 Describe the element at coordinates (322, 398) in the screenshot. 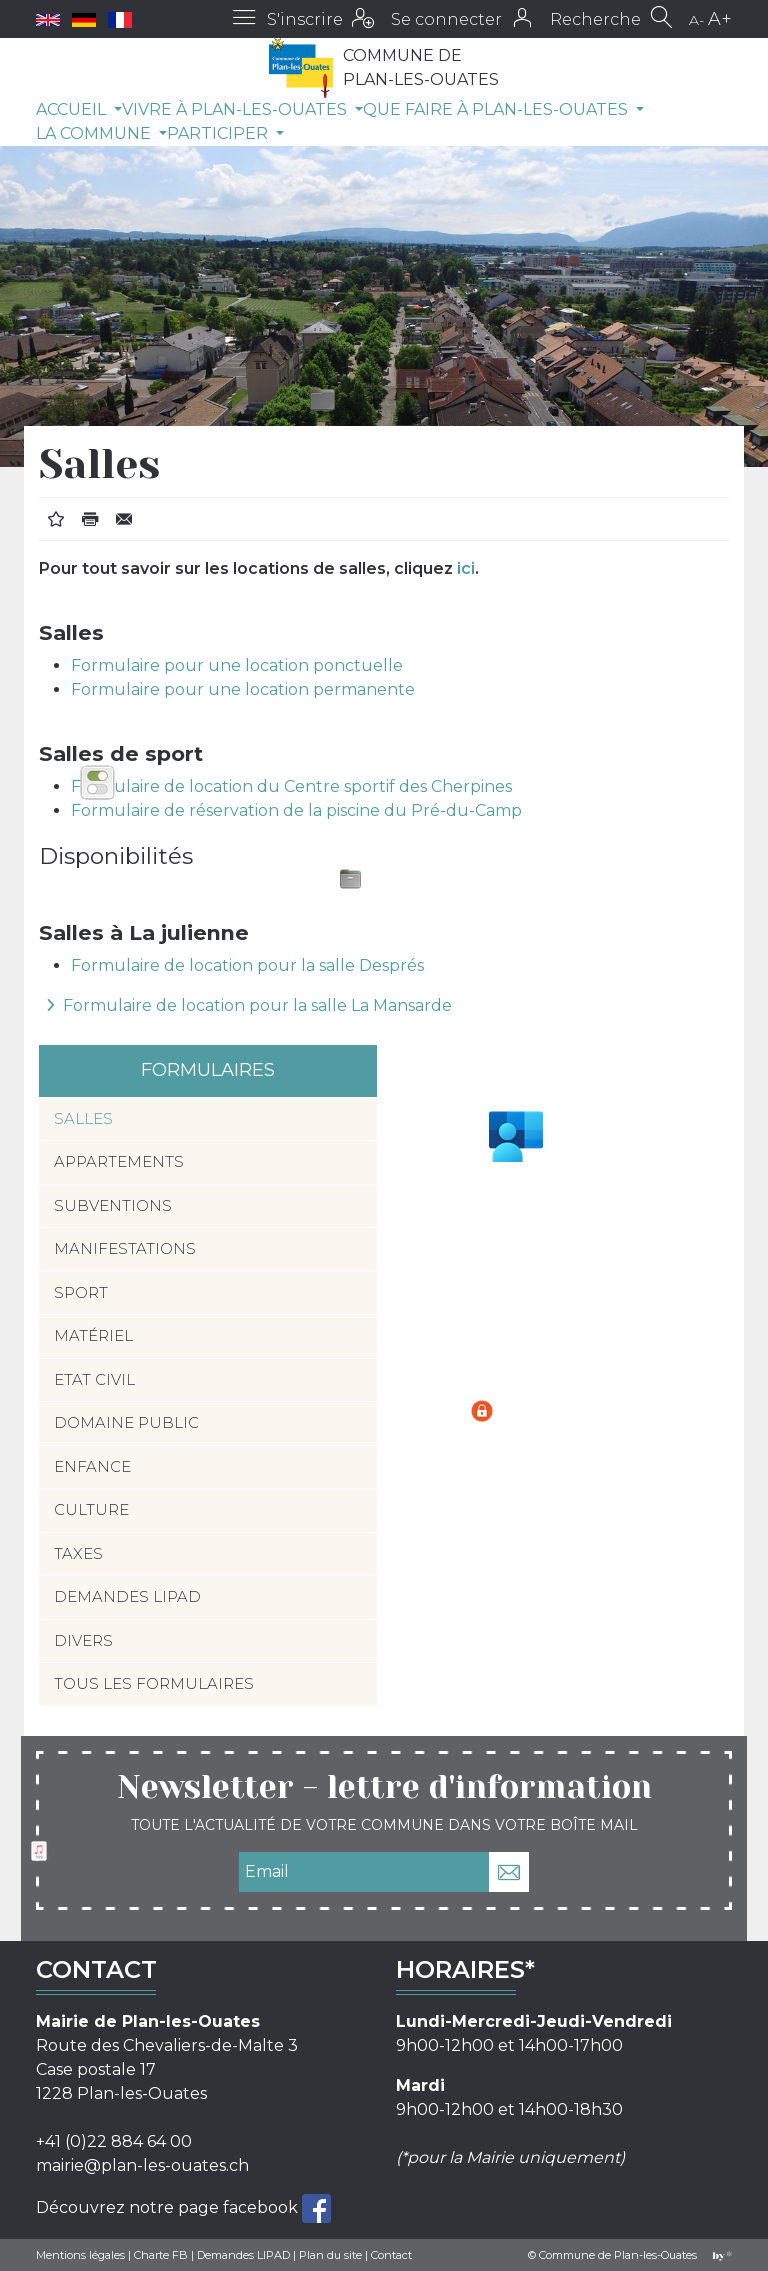

I see `open a folder to view its contents` at that location.